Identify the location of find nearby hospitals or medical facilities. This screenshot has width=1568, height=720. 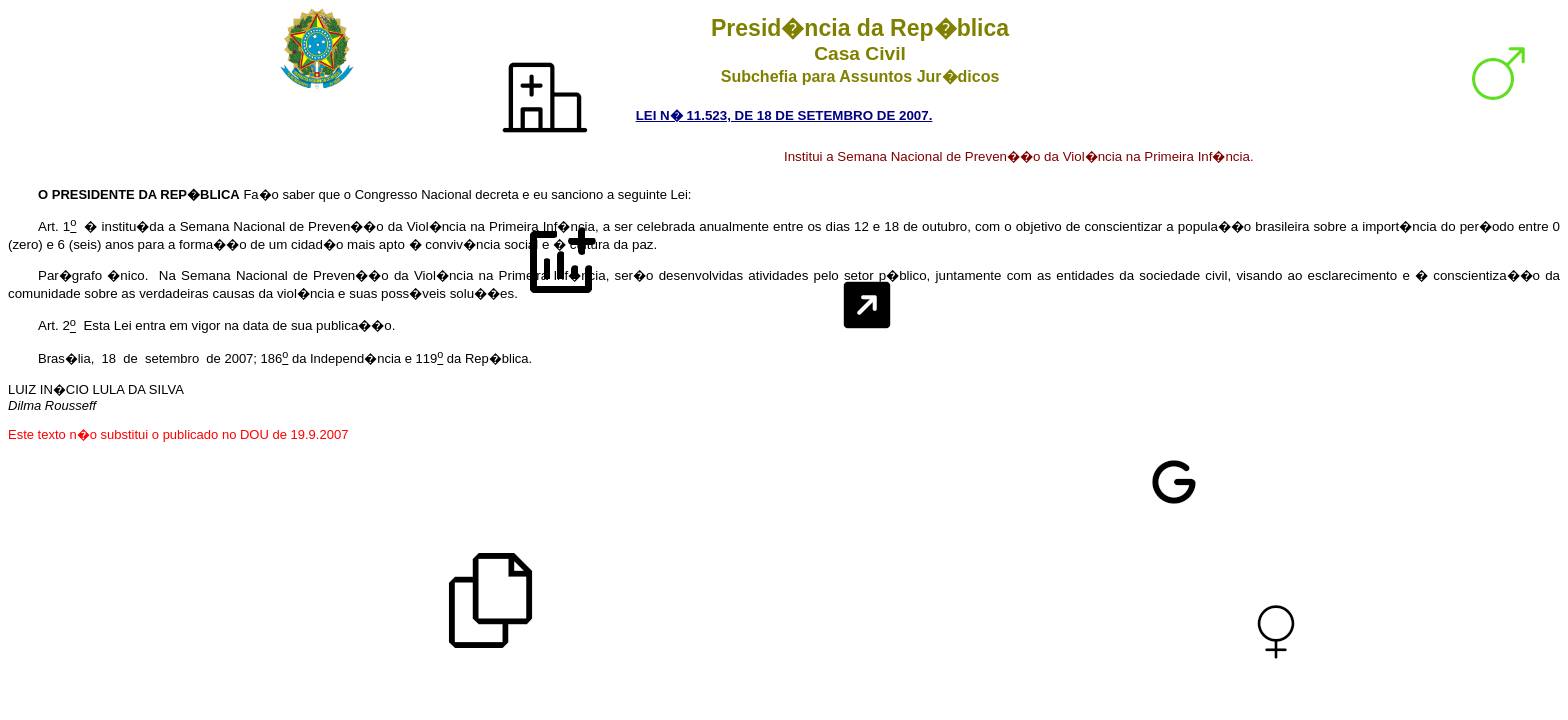
(540, 97).